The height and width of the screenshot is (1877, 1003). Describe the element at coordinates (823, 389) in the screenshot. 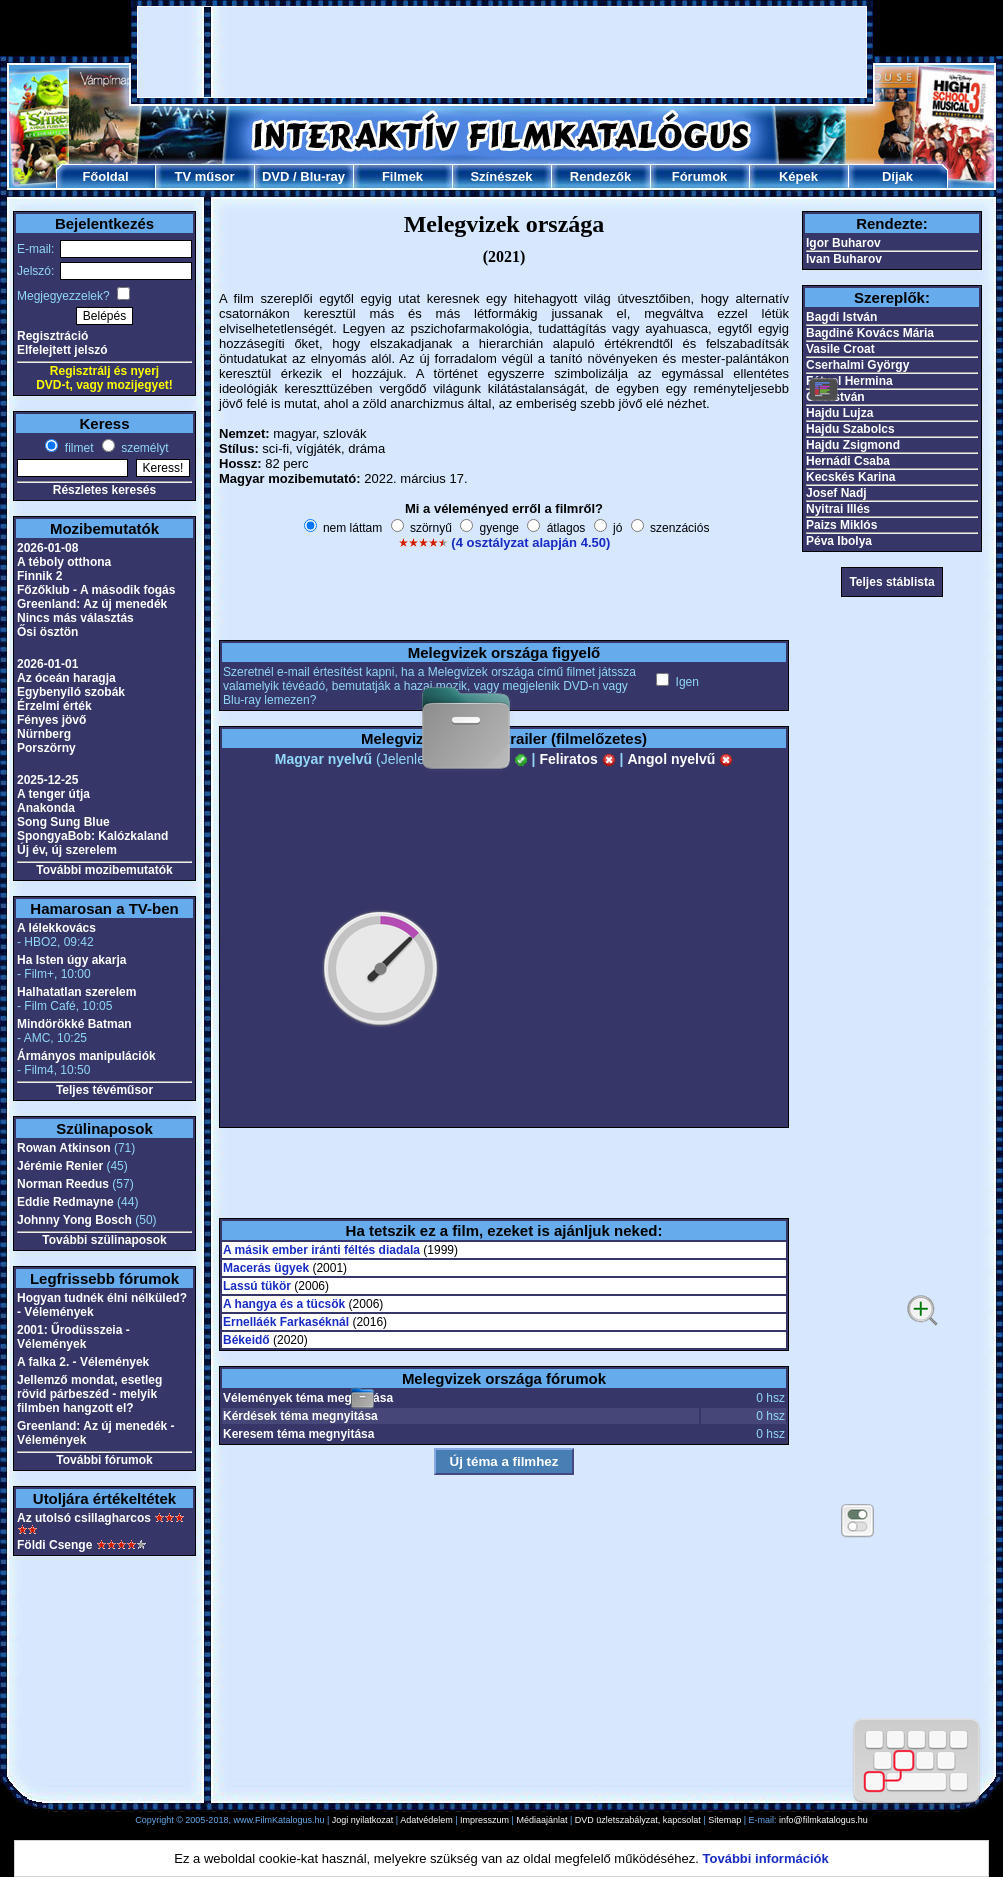

I see `open software development tools` at that location.